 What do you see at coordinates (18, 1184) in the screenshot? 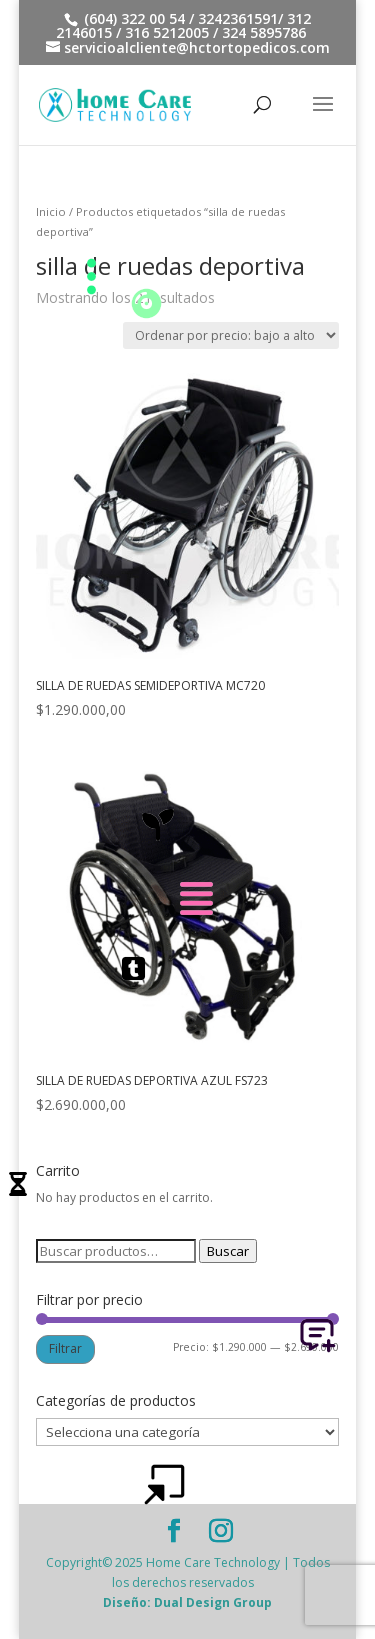
I see `indicates a process is in progress or loading` at bounding box center [18, 1184].